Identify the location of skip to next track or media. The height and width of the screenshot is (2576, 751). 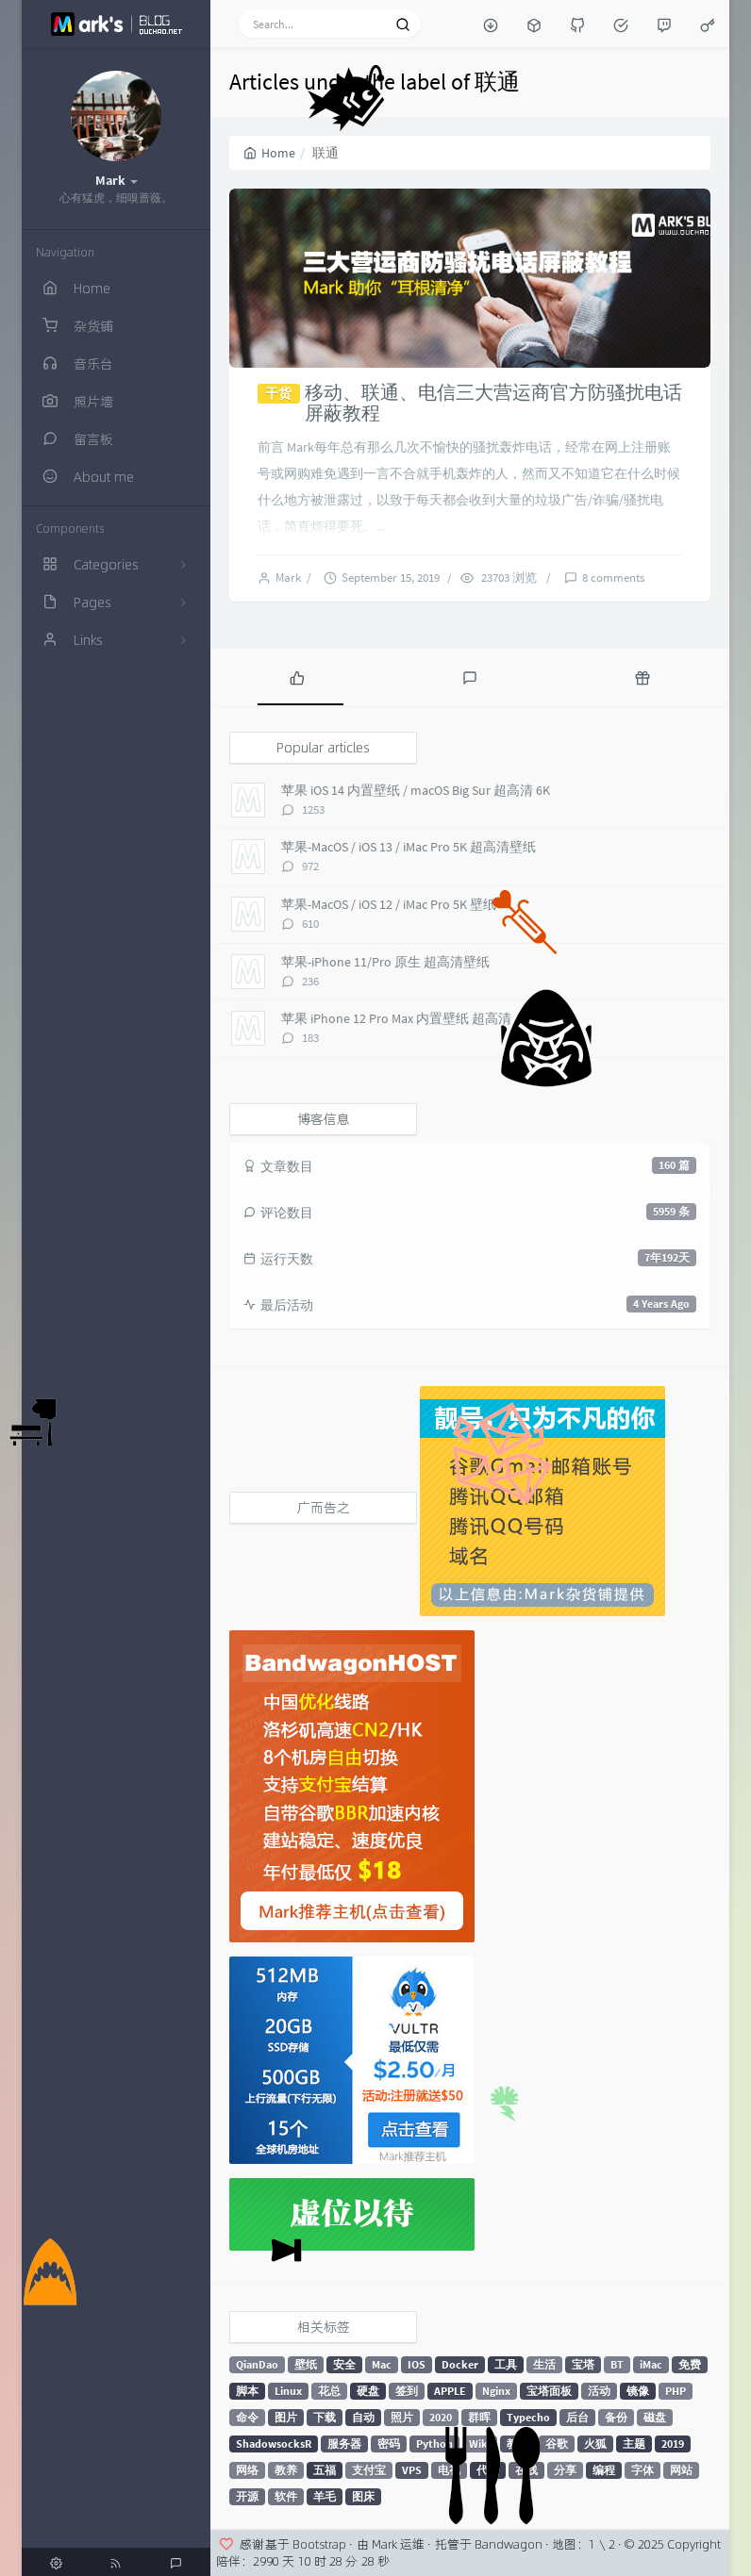
(286, 2250).